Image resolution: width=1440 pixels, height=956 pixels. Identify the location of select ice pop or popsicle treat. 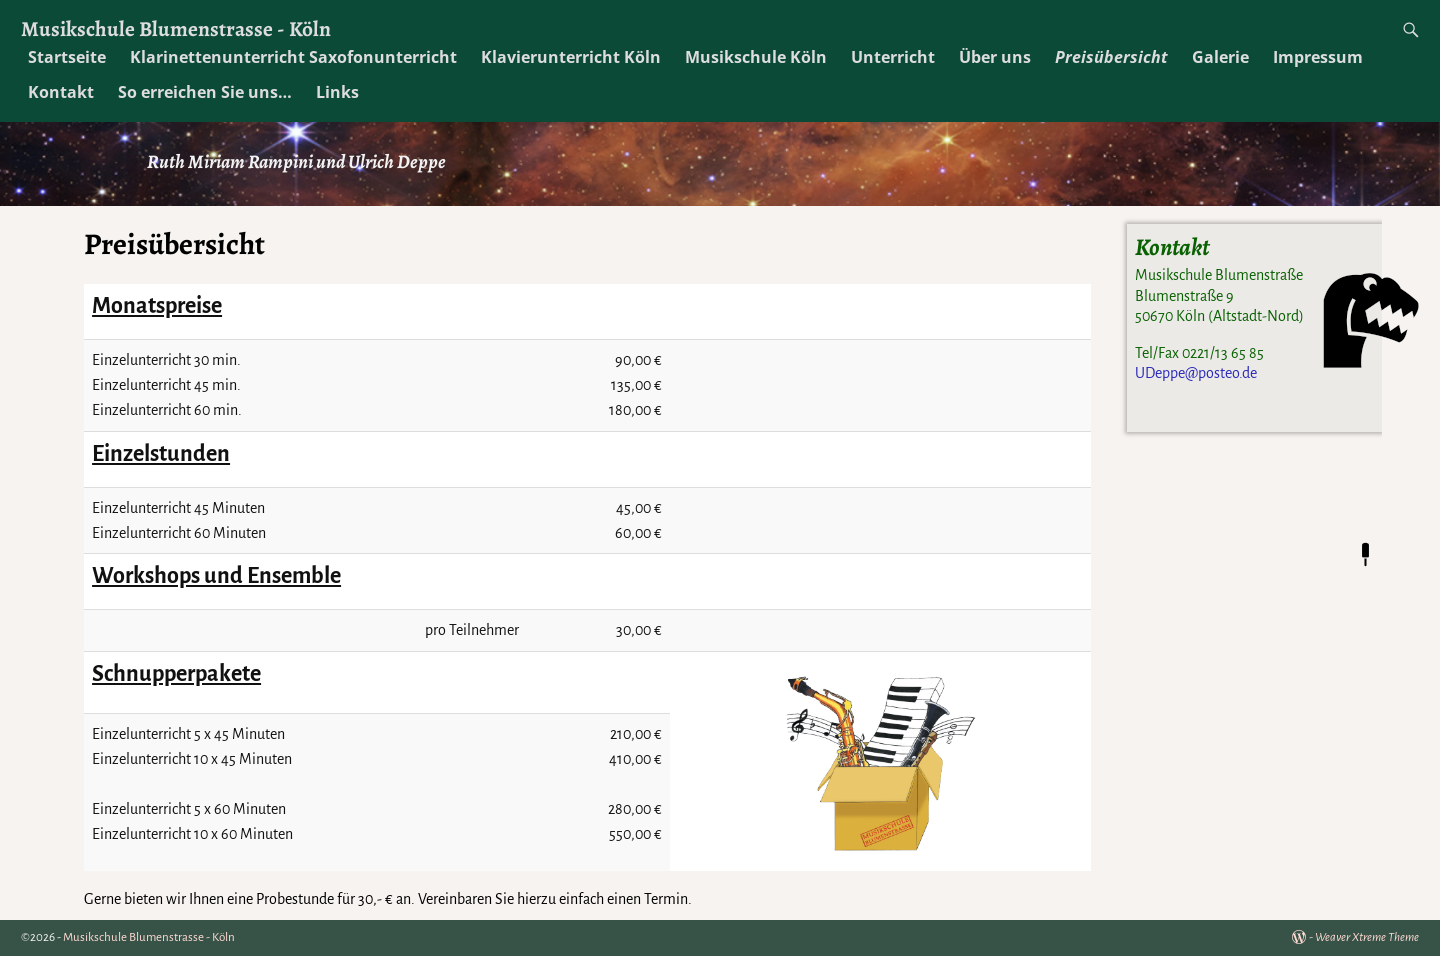
(1365, 554).